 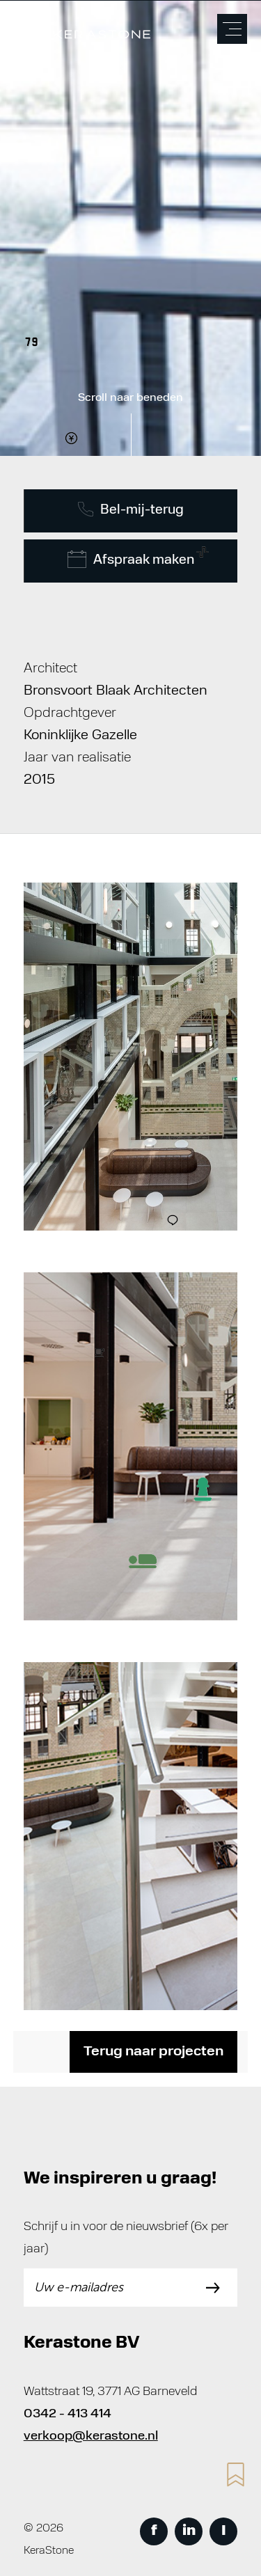 I want to click on save item to bookmarks, so click(x=235, y=2474).